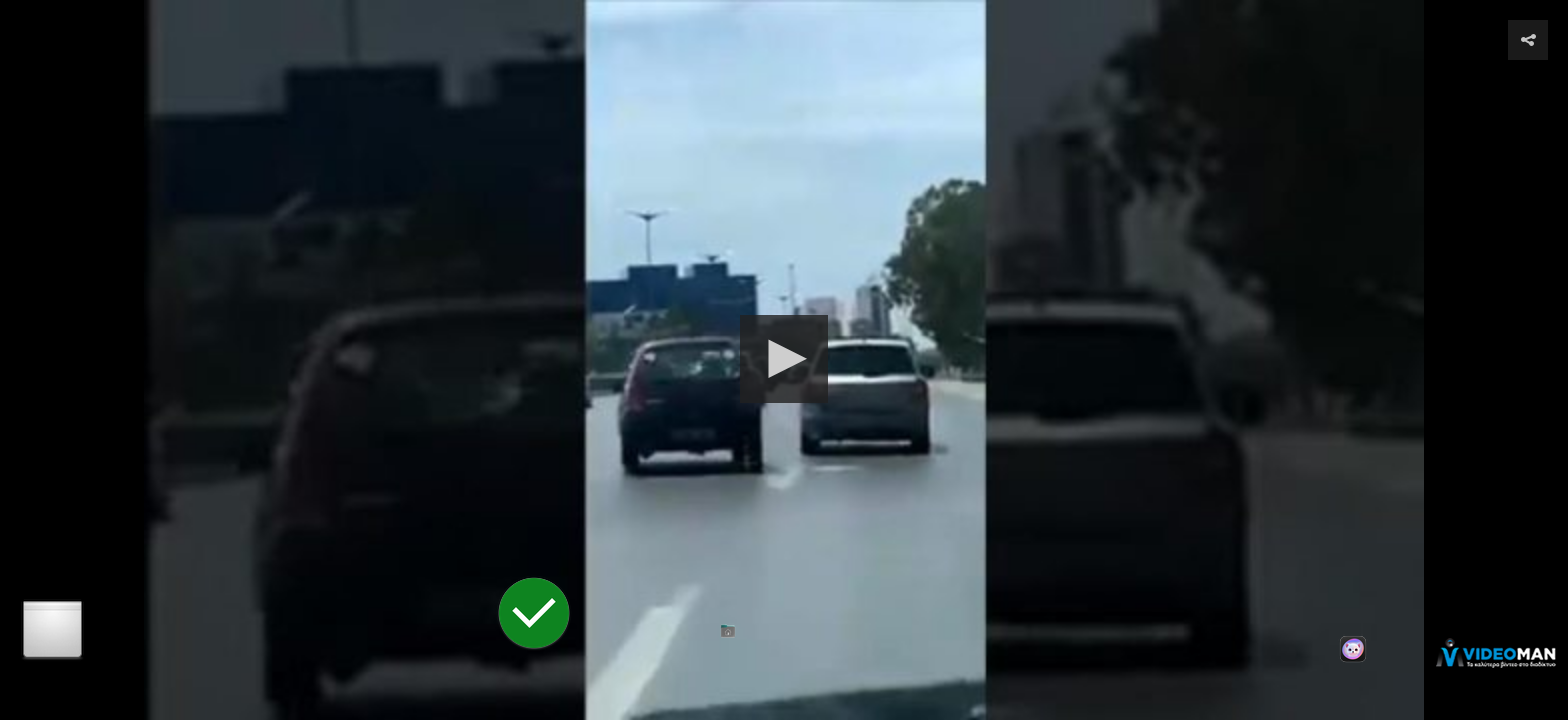 This screenshot has height=720, width=1568. Describe the element at coordinates (534, 613) in the screenshot. I see `indicates file is fully synced with Insync cloud storage` at that location.